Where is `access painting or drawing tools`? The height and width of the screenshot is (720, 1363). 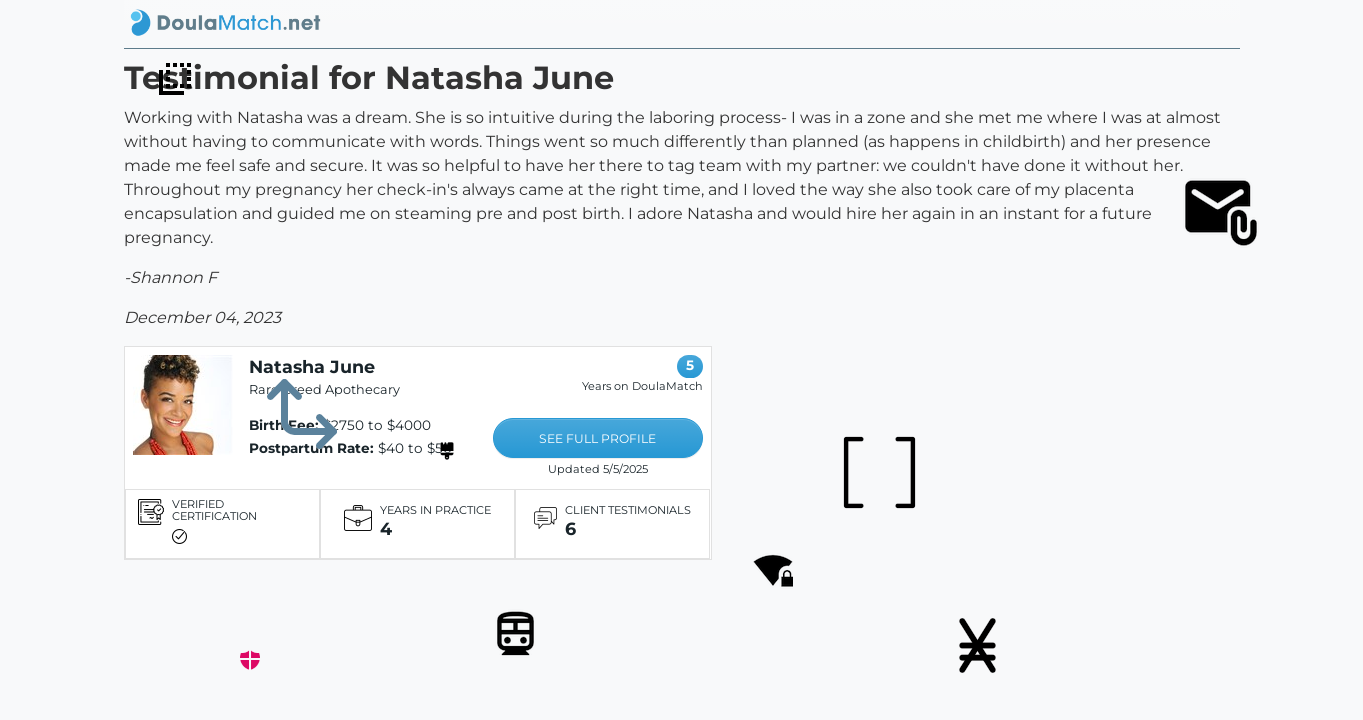 access painting or drawing tools is located at coordinates (447, 451).